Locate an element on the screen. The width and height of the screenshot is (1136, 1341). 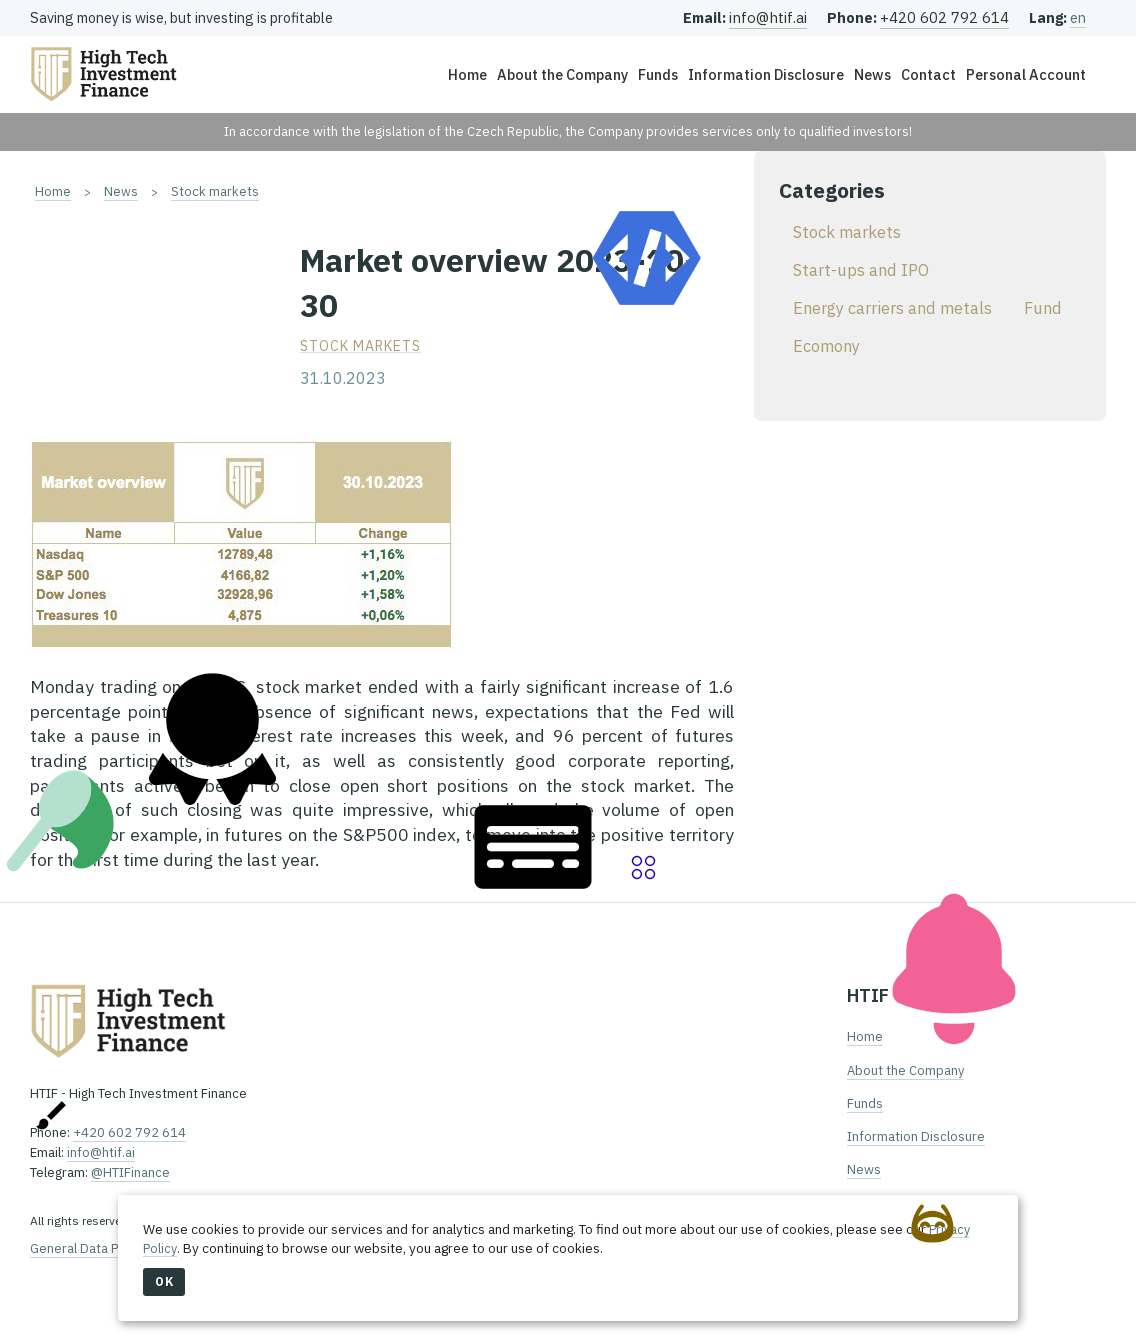
view notifications is located at coordinates (954, 969).